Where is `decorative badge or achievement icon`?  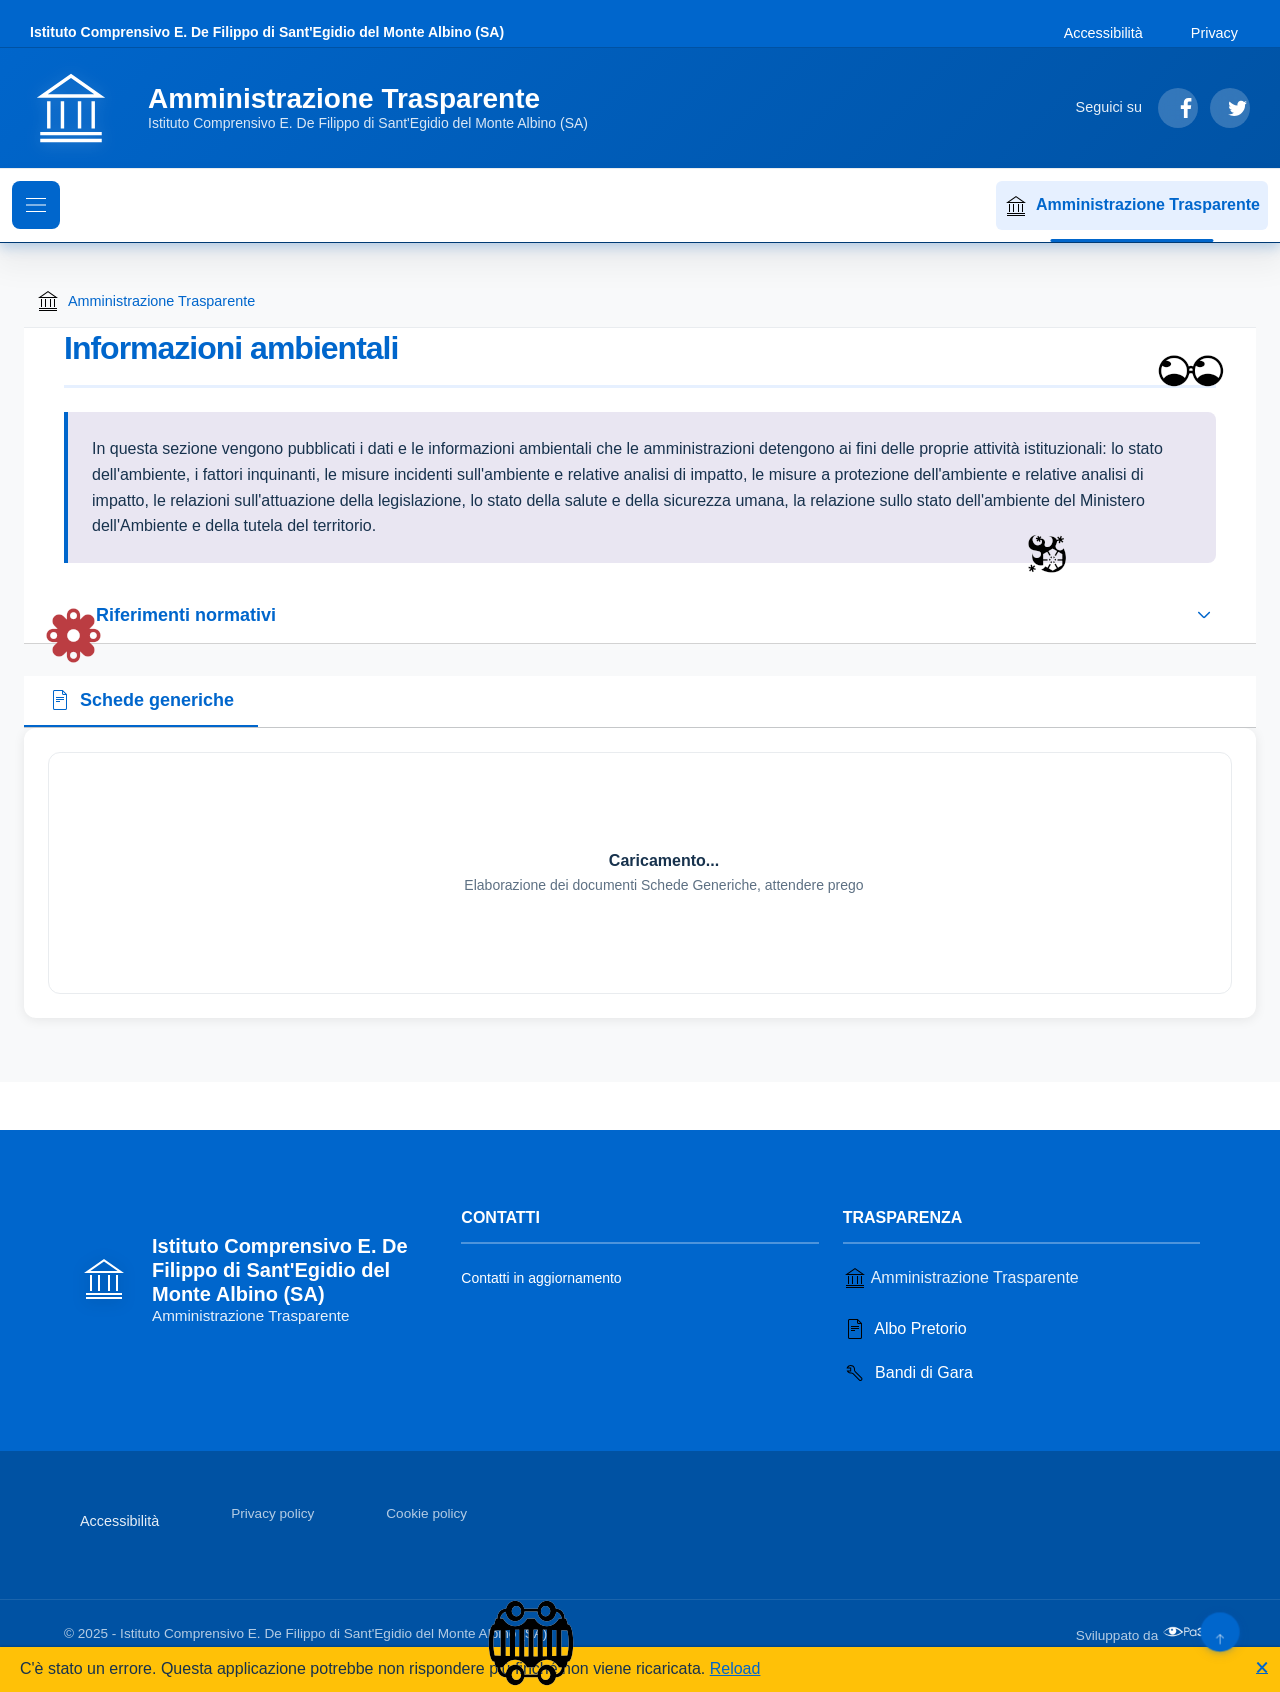
decorative badge or achievement icon is located at coordinates (73, 635).